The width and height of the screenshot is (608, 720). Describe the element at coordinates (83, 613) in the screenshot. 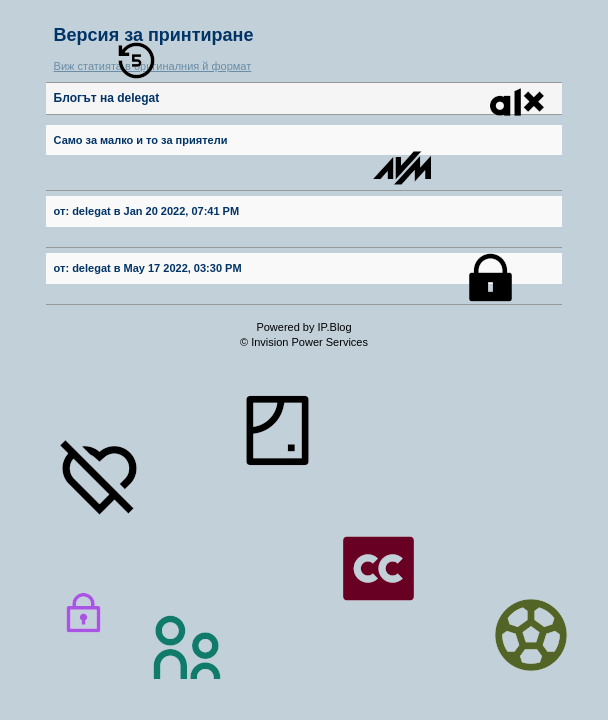

I see `lock or secure this item` at that location.